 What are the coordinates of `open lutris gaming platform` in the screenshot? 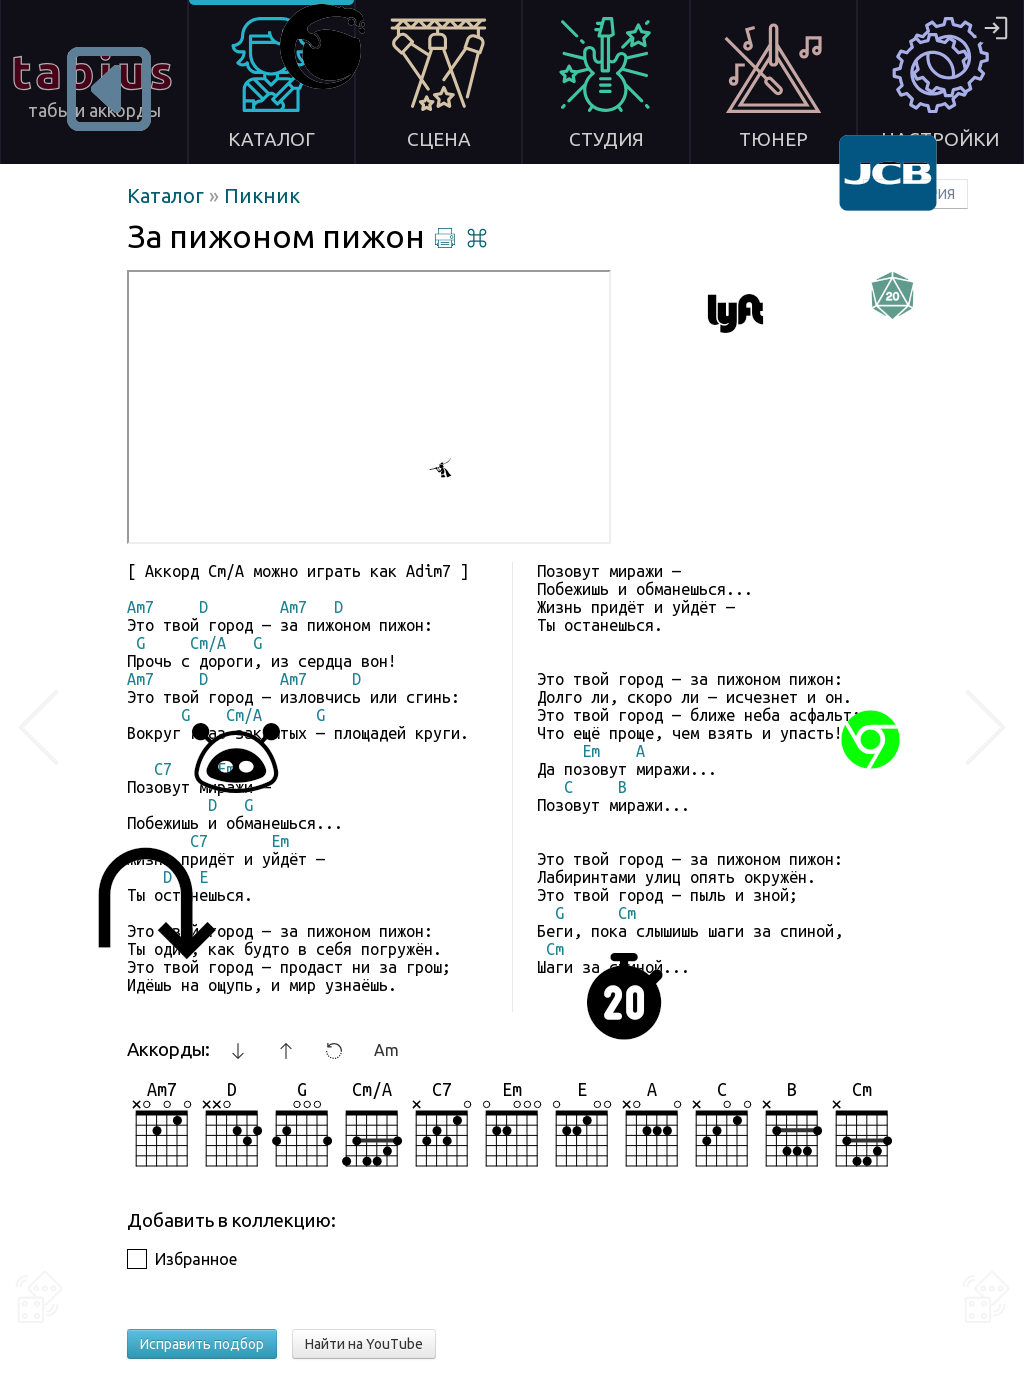 It's located at (322, 46).